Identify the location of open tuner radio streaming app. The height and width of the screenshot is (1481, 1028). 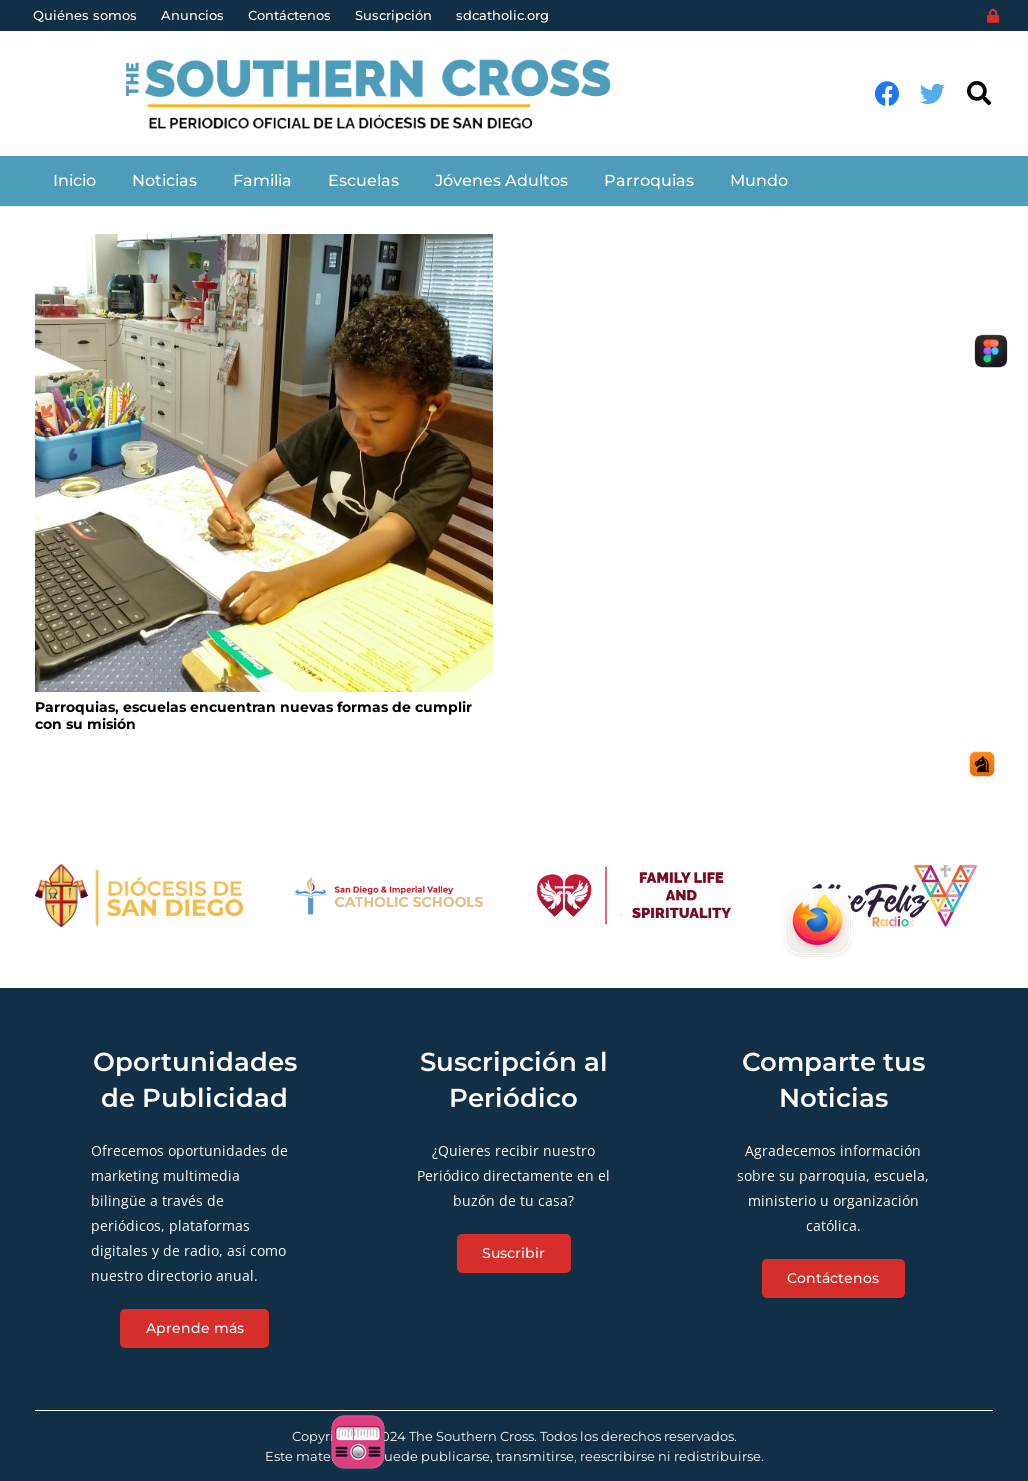
(358, 1442).